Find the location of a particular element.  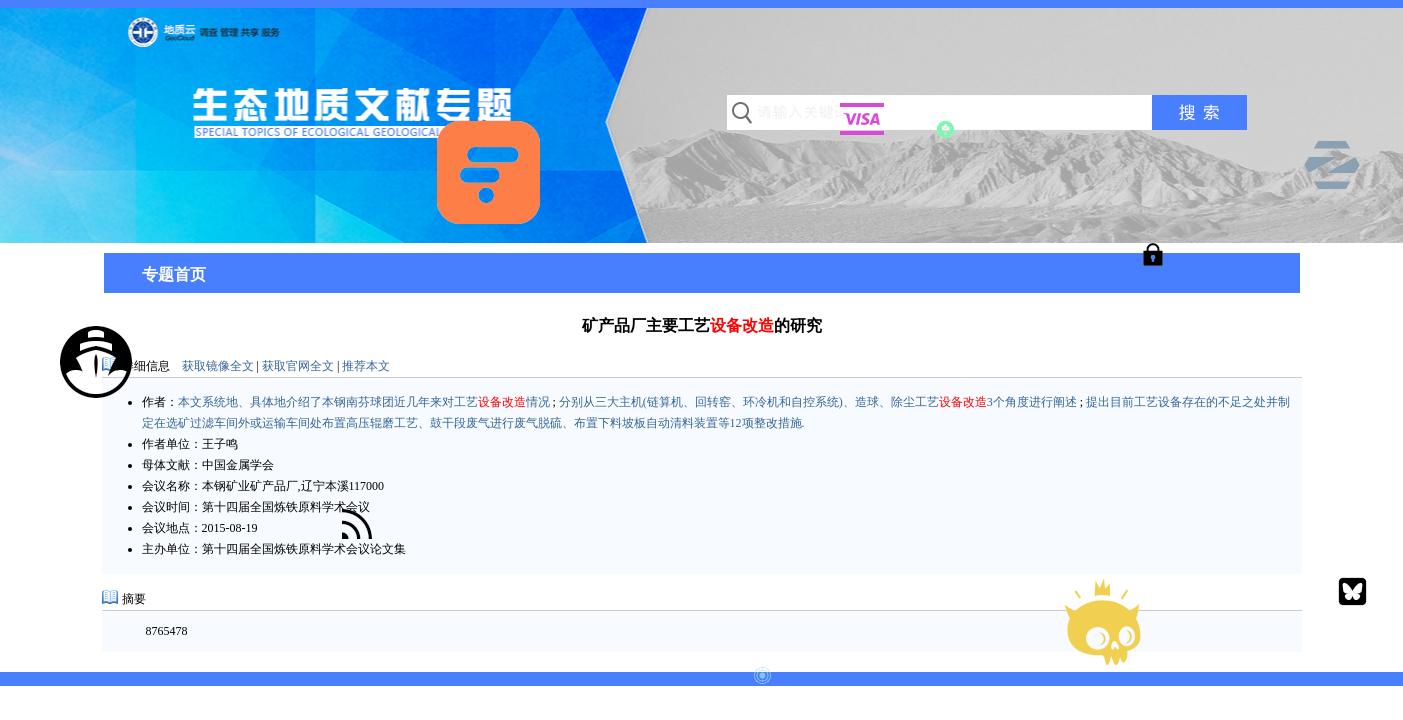

skeleton ui framework logo is located at coordinates (1102, 621).